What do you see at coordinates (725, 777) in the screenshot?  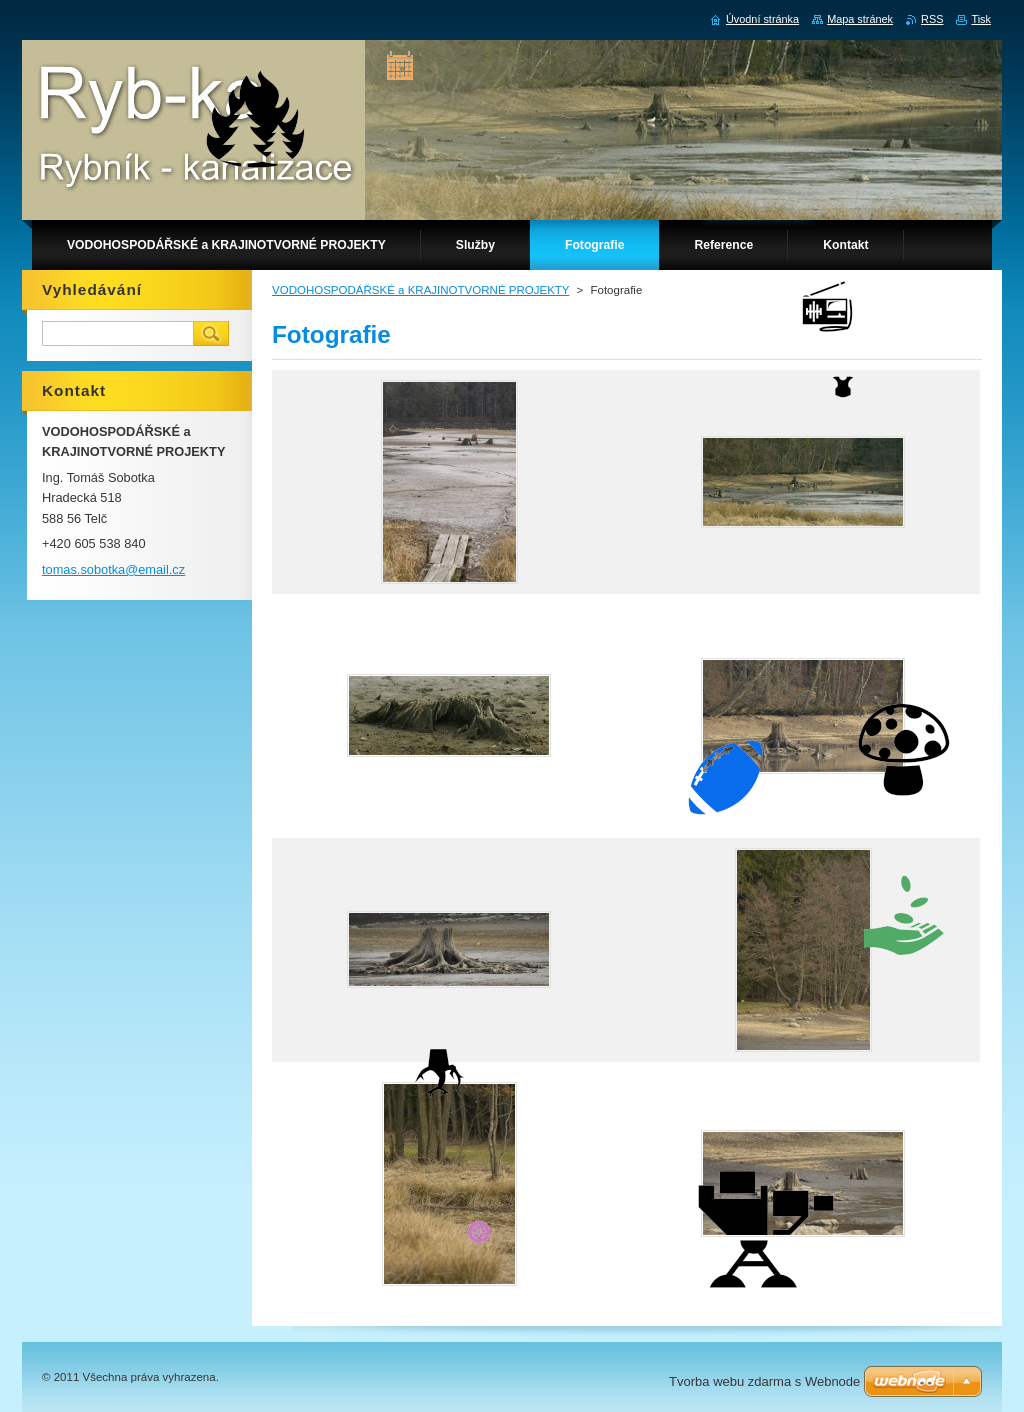 I see `view american football games or scores` at bounding box center [725, 777].